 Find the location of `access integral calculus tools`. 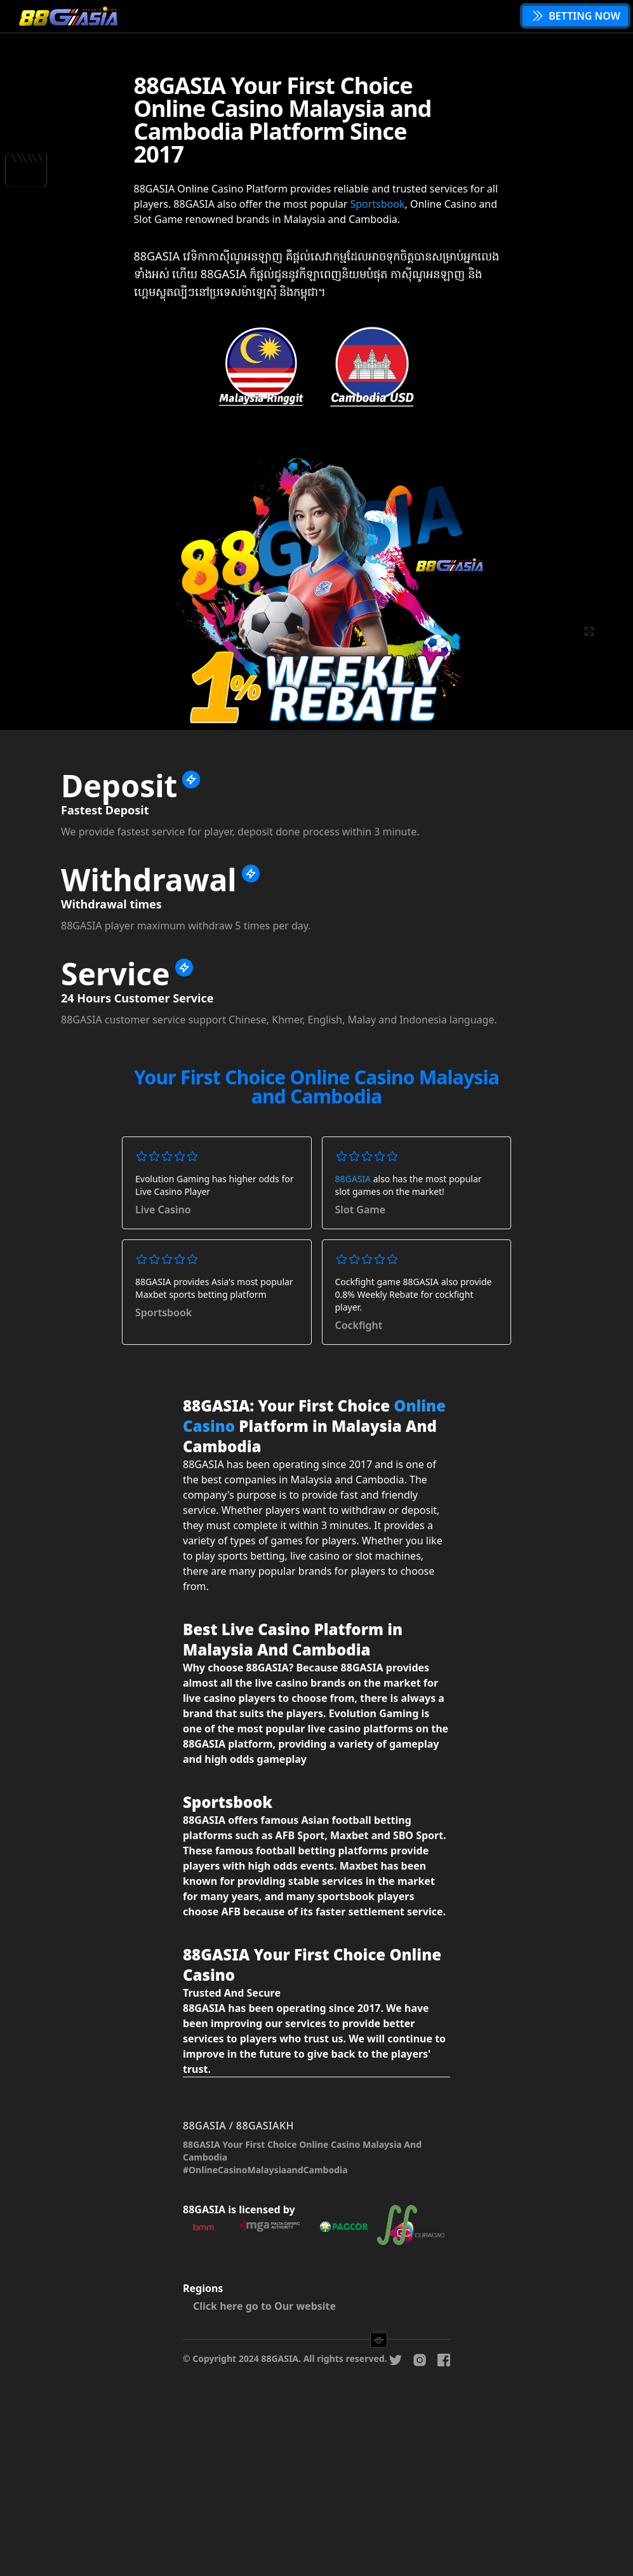

access integral calculus tools is located at coordinates (397, 2225).